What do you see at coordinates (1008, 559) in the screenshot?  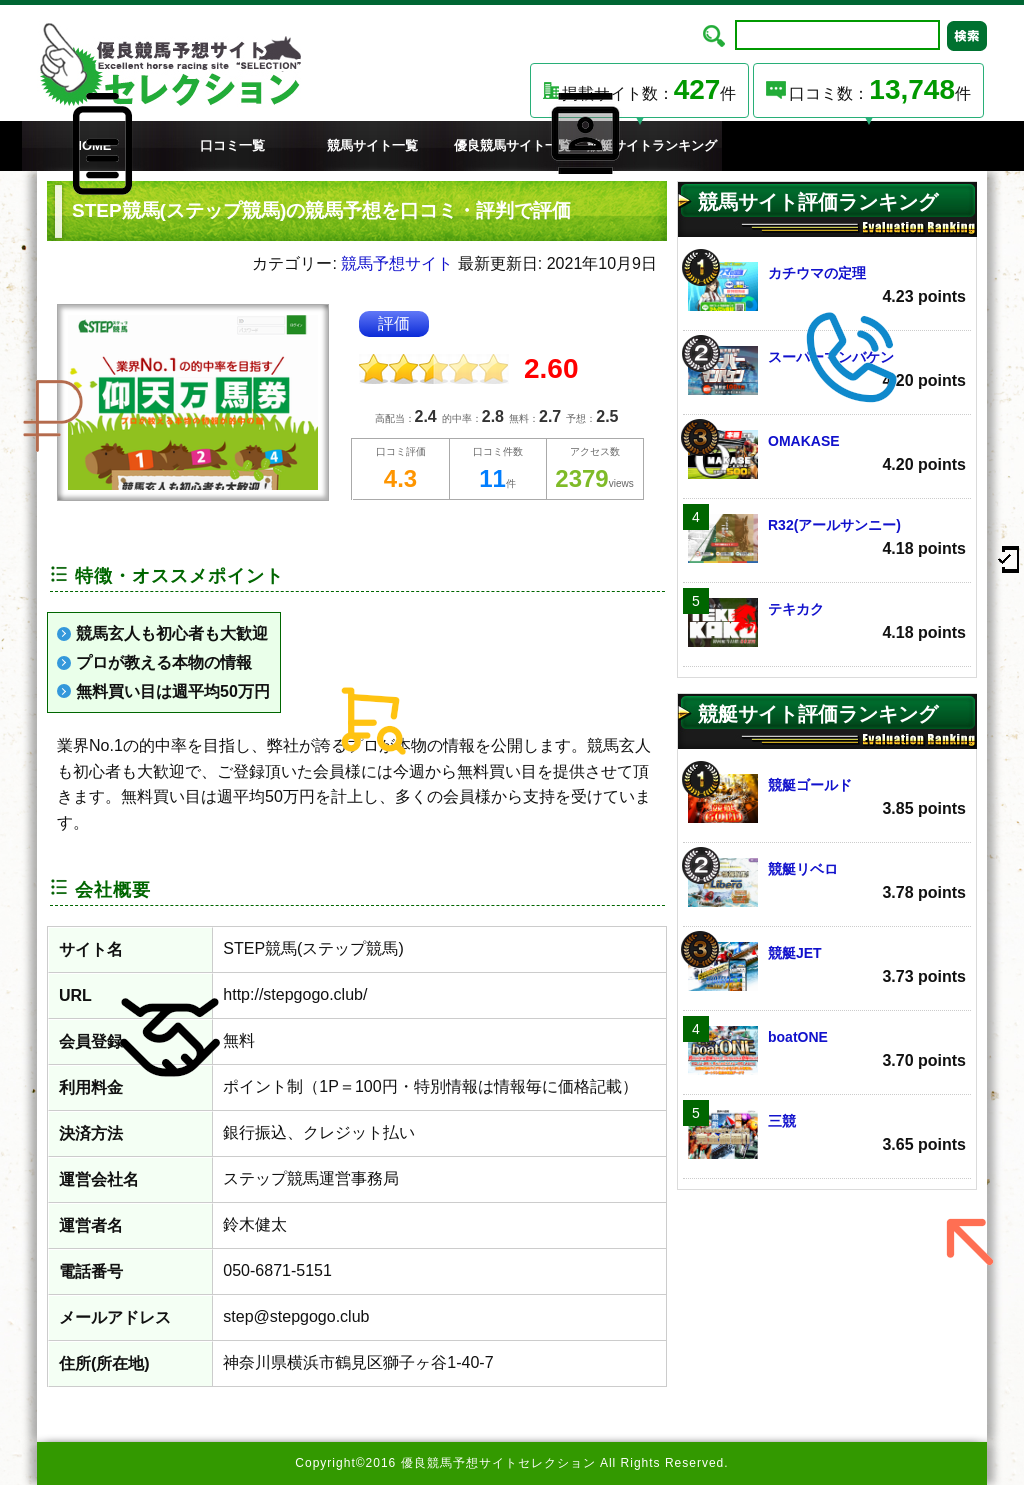 I see `indicates mobile-optimized or responsive content` at bounding box center [1008, 559].